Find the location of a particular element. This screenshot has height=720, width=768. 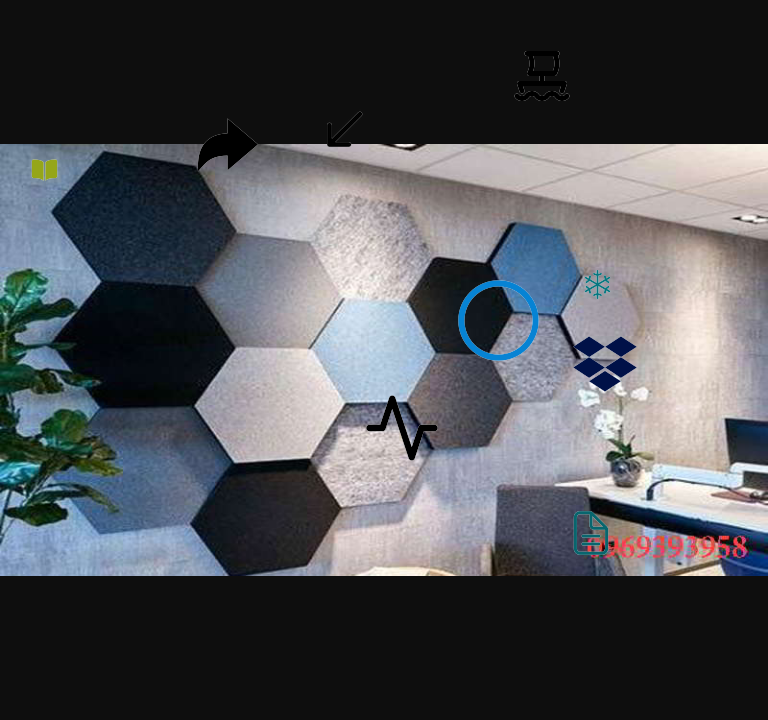

view document details is located at coordinates (591, 533).